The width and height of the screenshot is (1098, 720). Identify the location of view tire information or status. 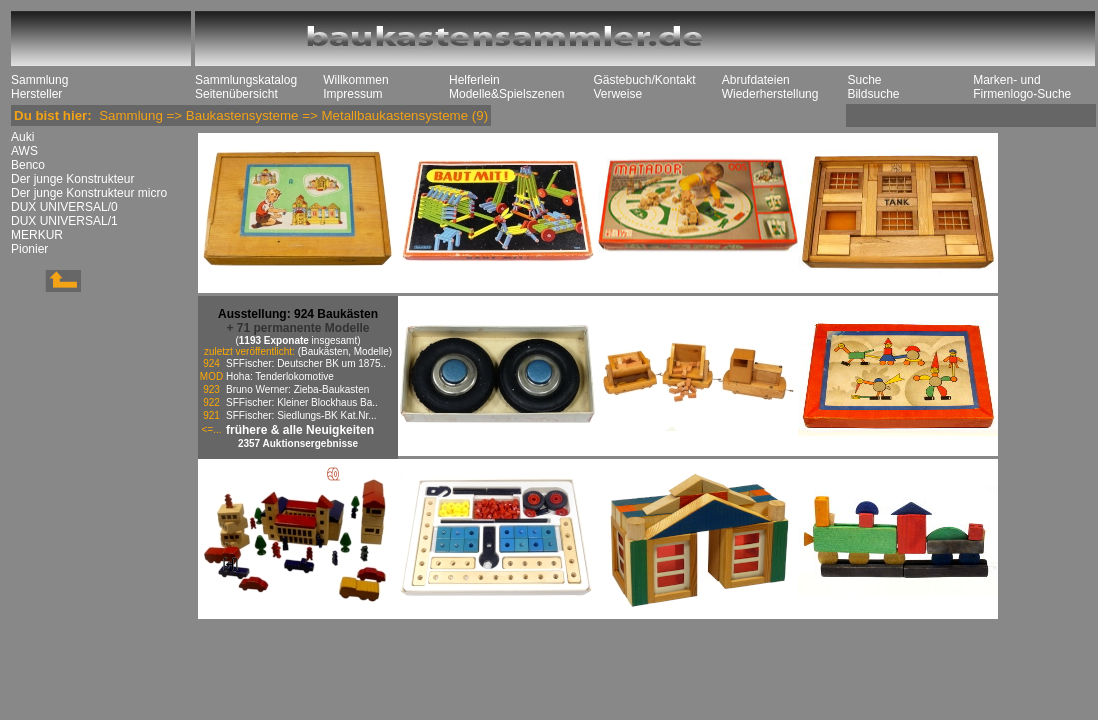
(333, 474).